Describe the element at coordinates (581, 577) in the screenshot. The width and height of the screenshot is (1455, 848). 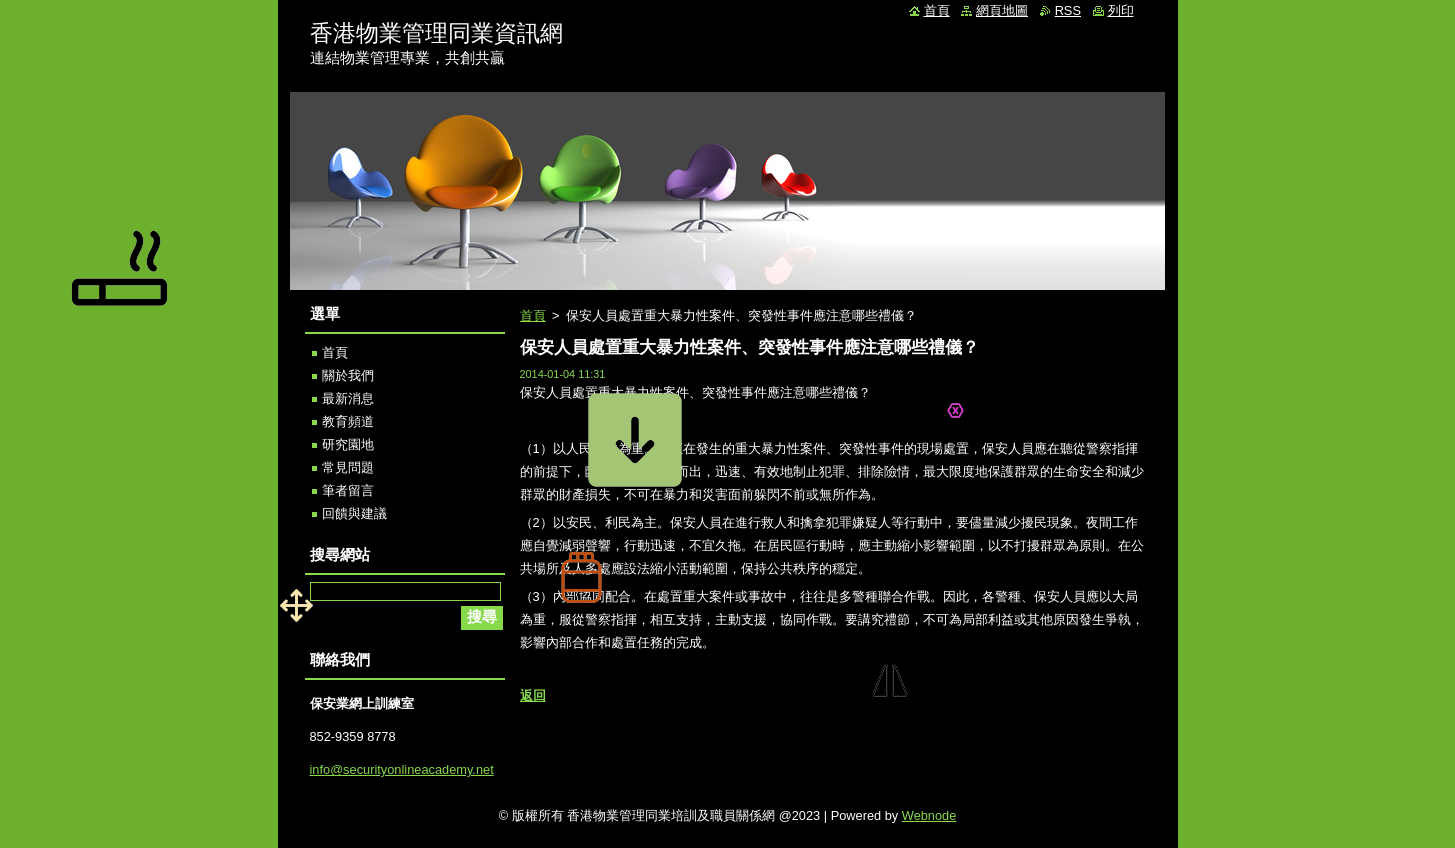
I see `view or manage labeled containers` at that location.